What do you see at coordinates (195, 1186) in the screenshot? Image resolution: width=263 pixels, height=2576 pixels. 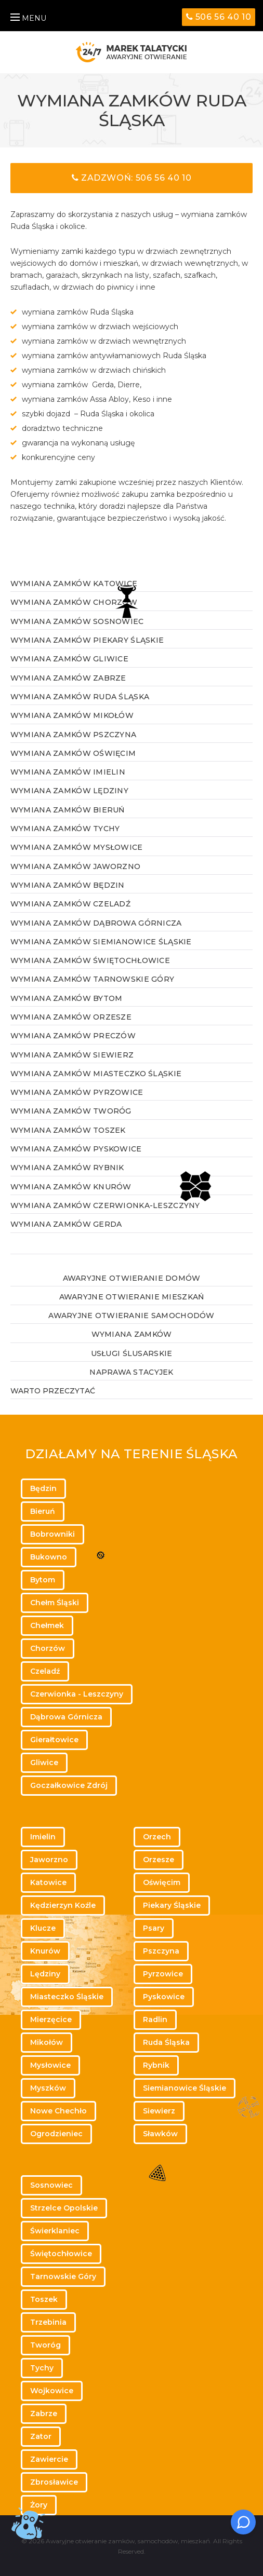 I see `decorative geometric pattern element` at bounding box center [195, 1186].